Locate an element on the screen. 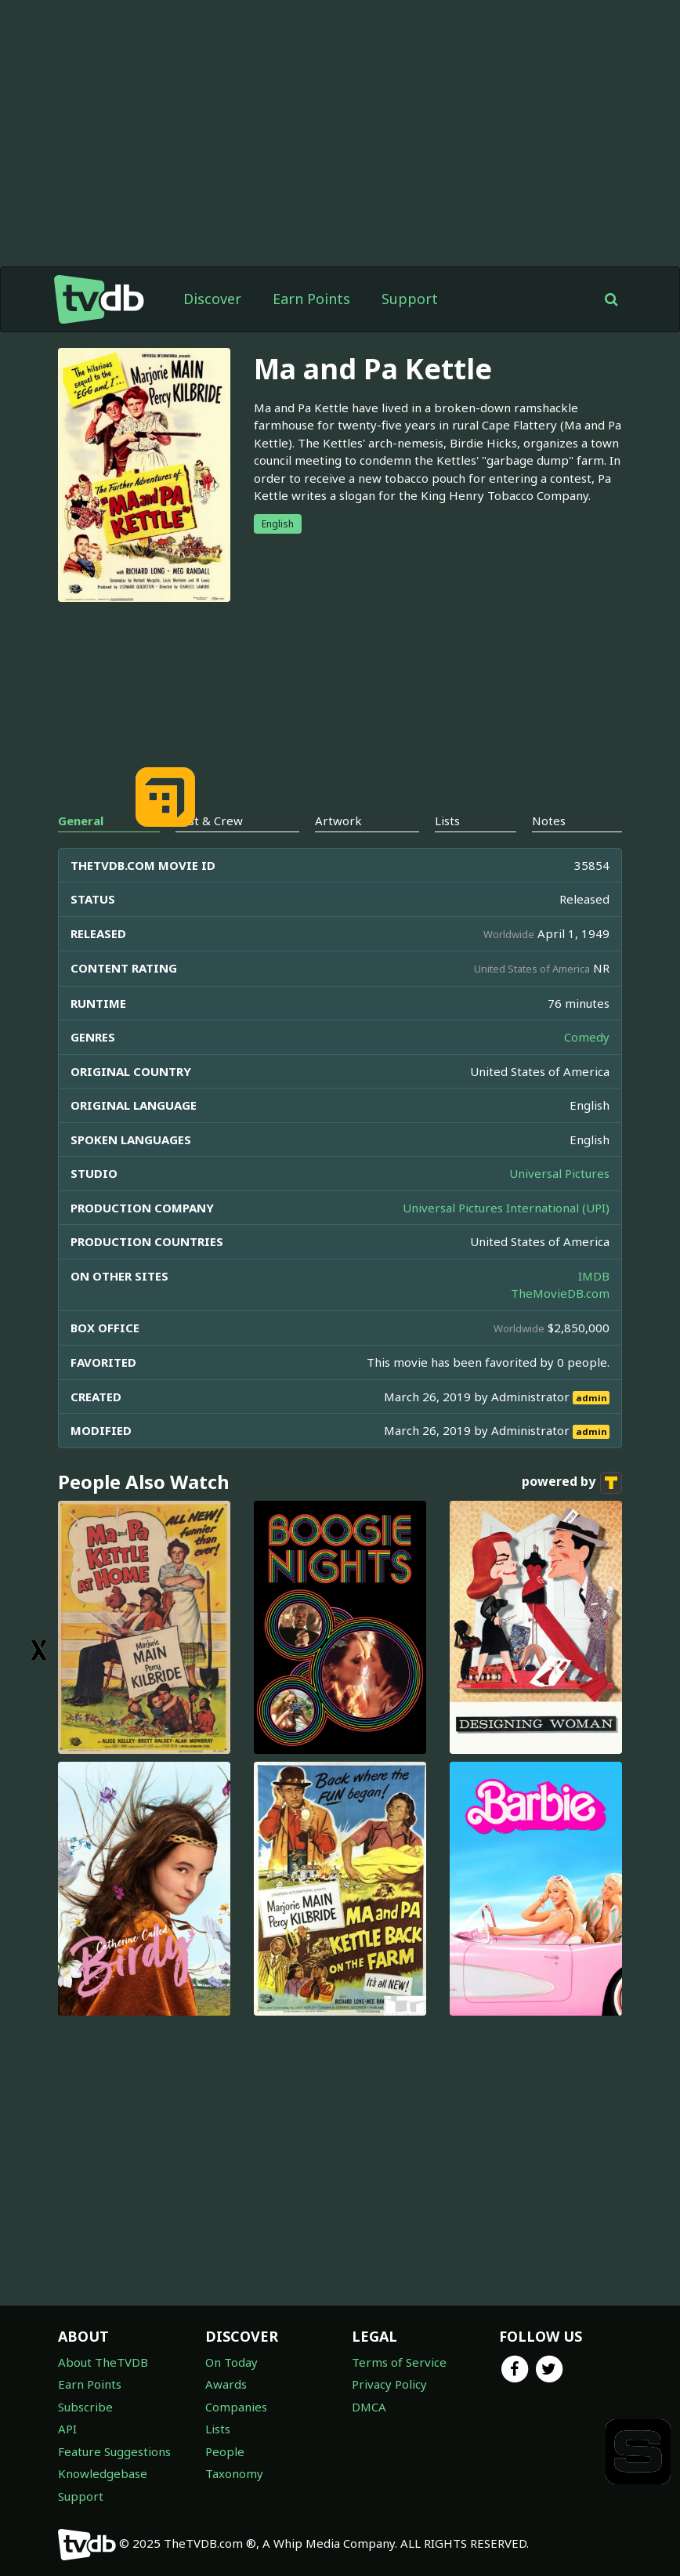 The height and width of the screenshot is (2576, 680). open the Hotels.com app is located at coordinates (165, 797).